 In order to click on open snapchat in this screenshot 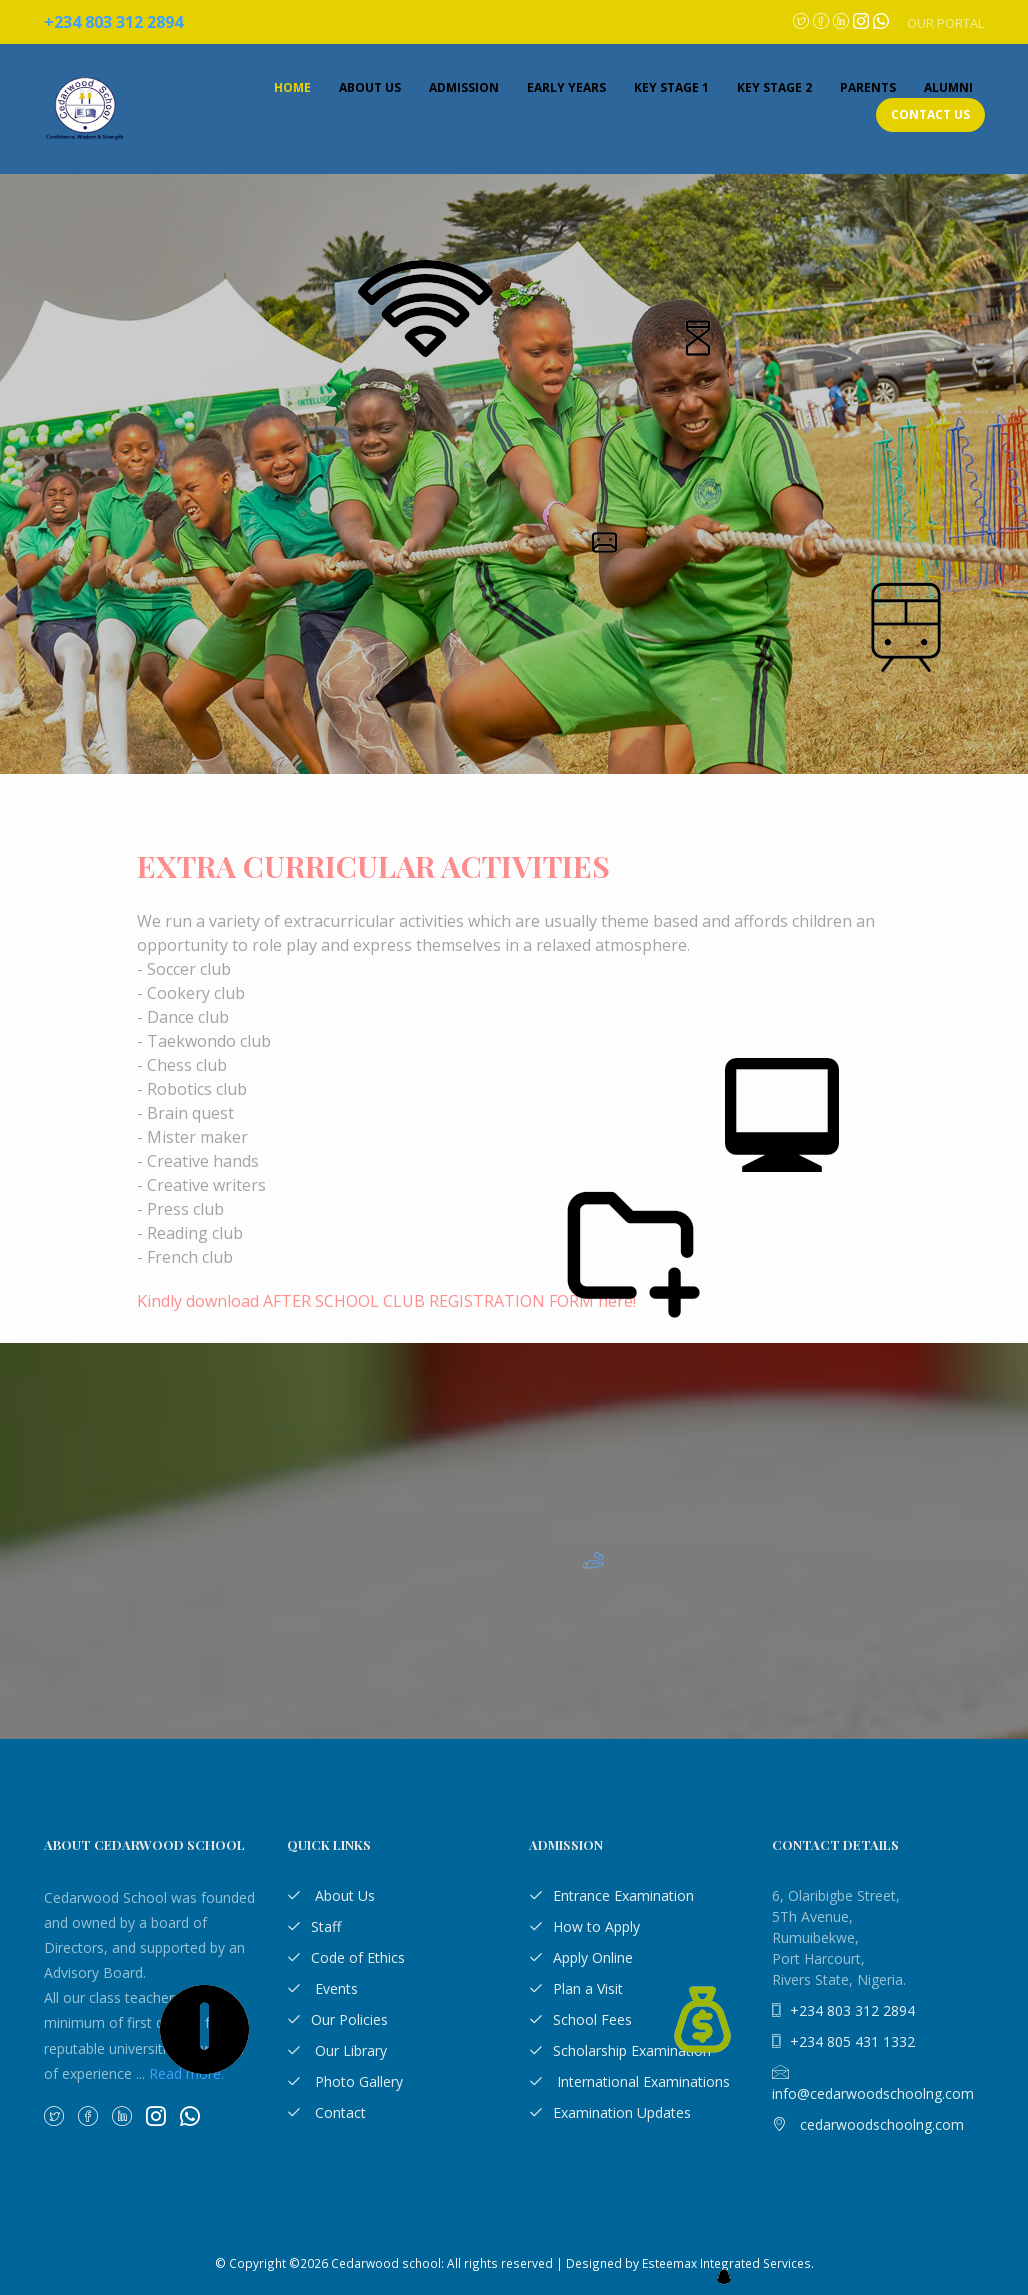, I will do `click(724, 2277)`.